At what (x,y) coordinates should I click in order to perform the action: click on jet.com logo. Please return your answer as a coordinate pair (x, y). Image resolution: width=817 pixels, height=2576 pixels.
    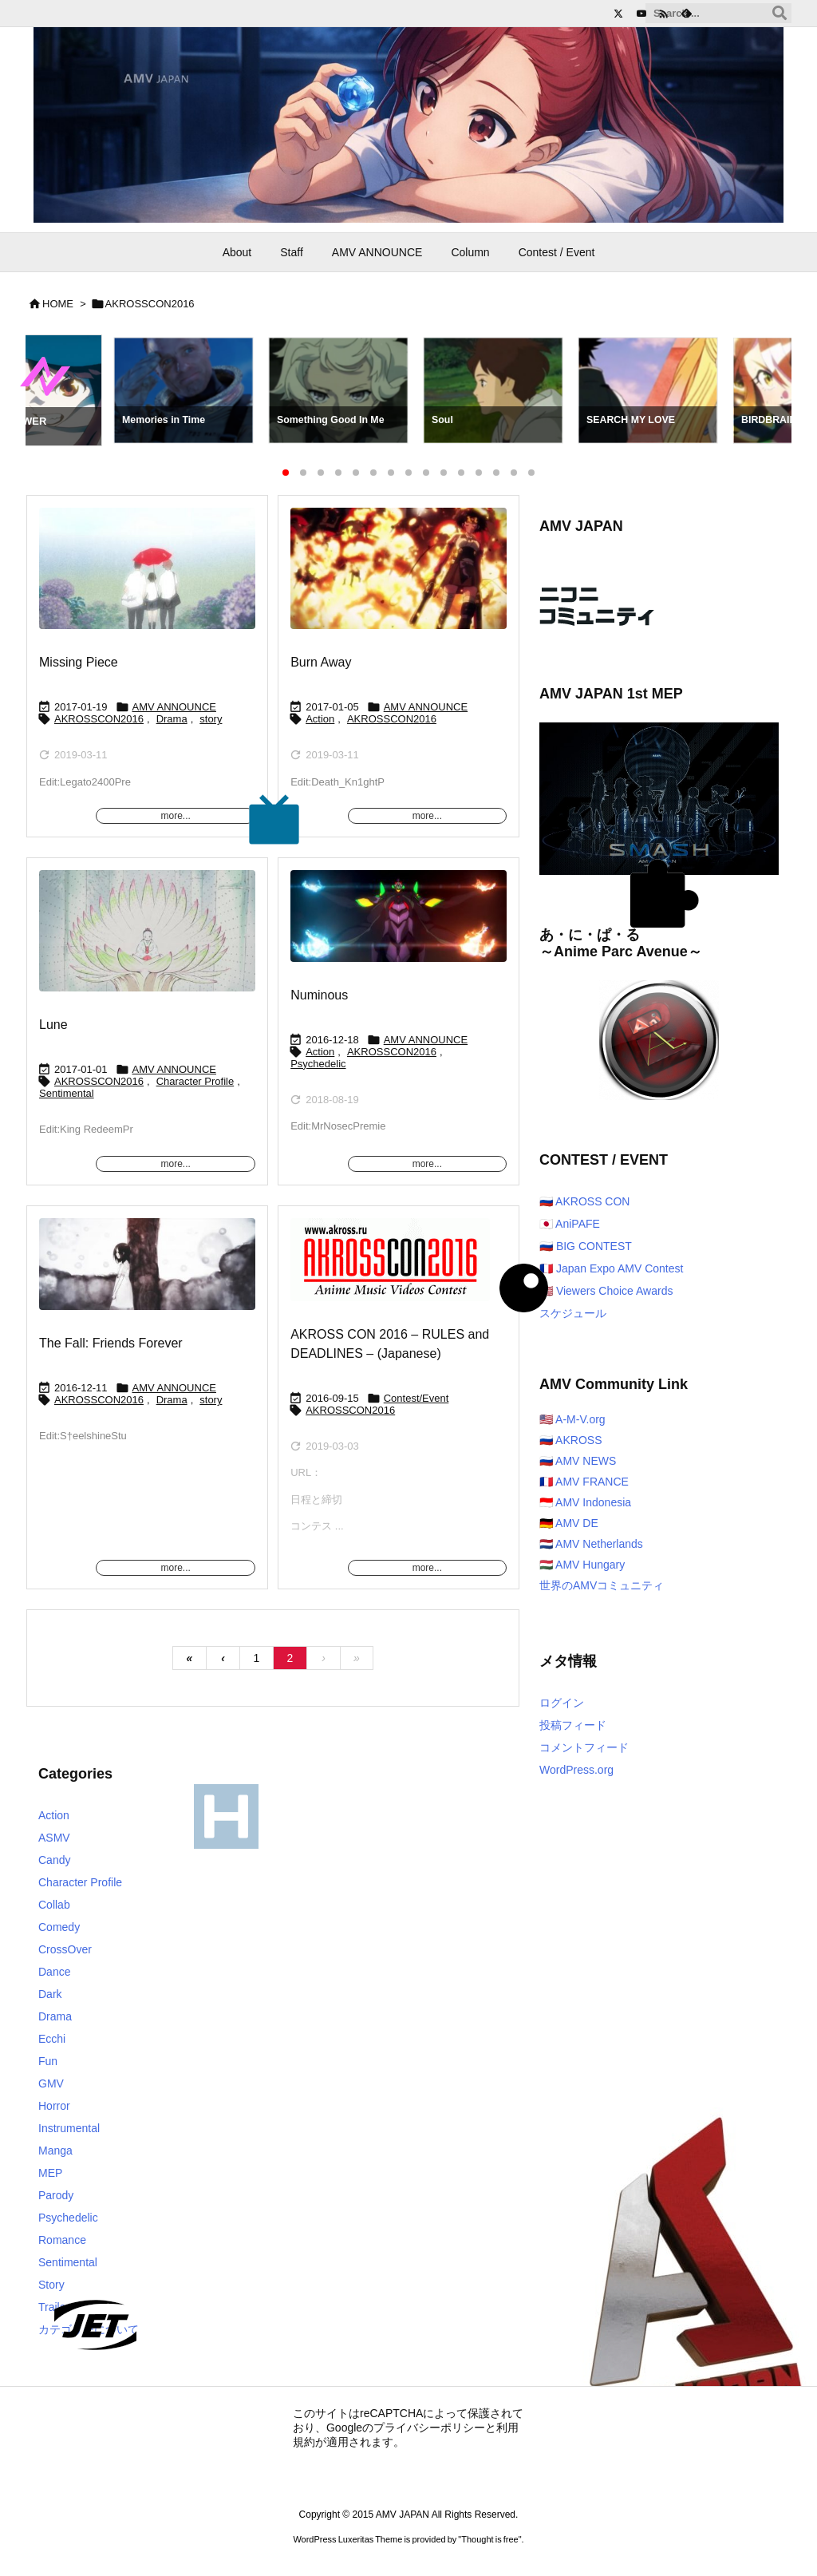
    Looking at the image, I should click on (95, 2325).